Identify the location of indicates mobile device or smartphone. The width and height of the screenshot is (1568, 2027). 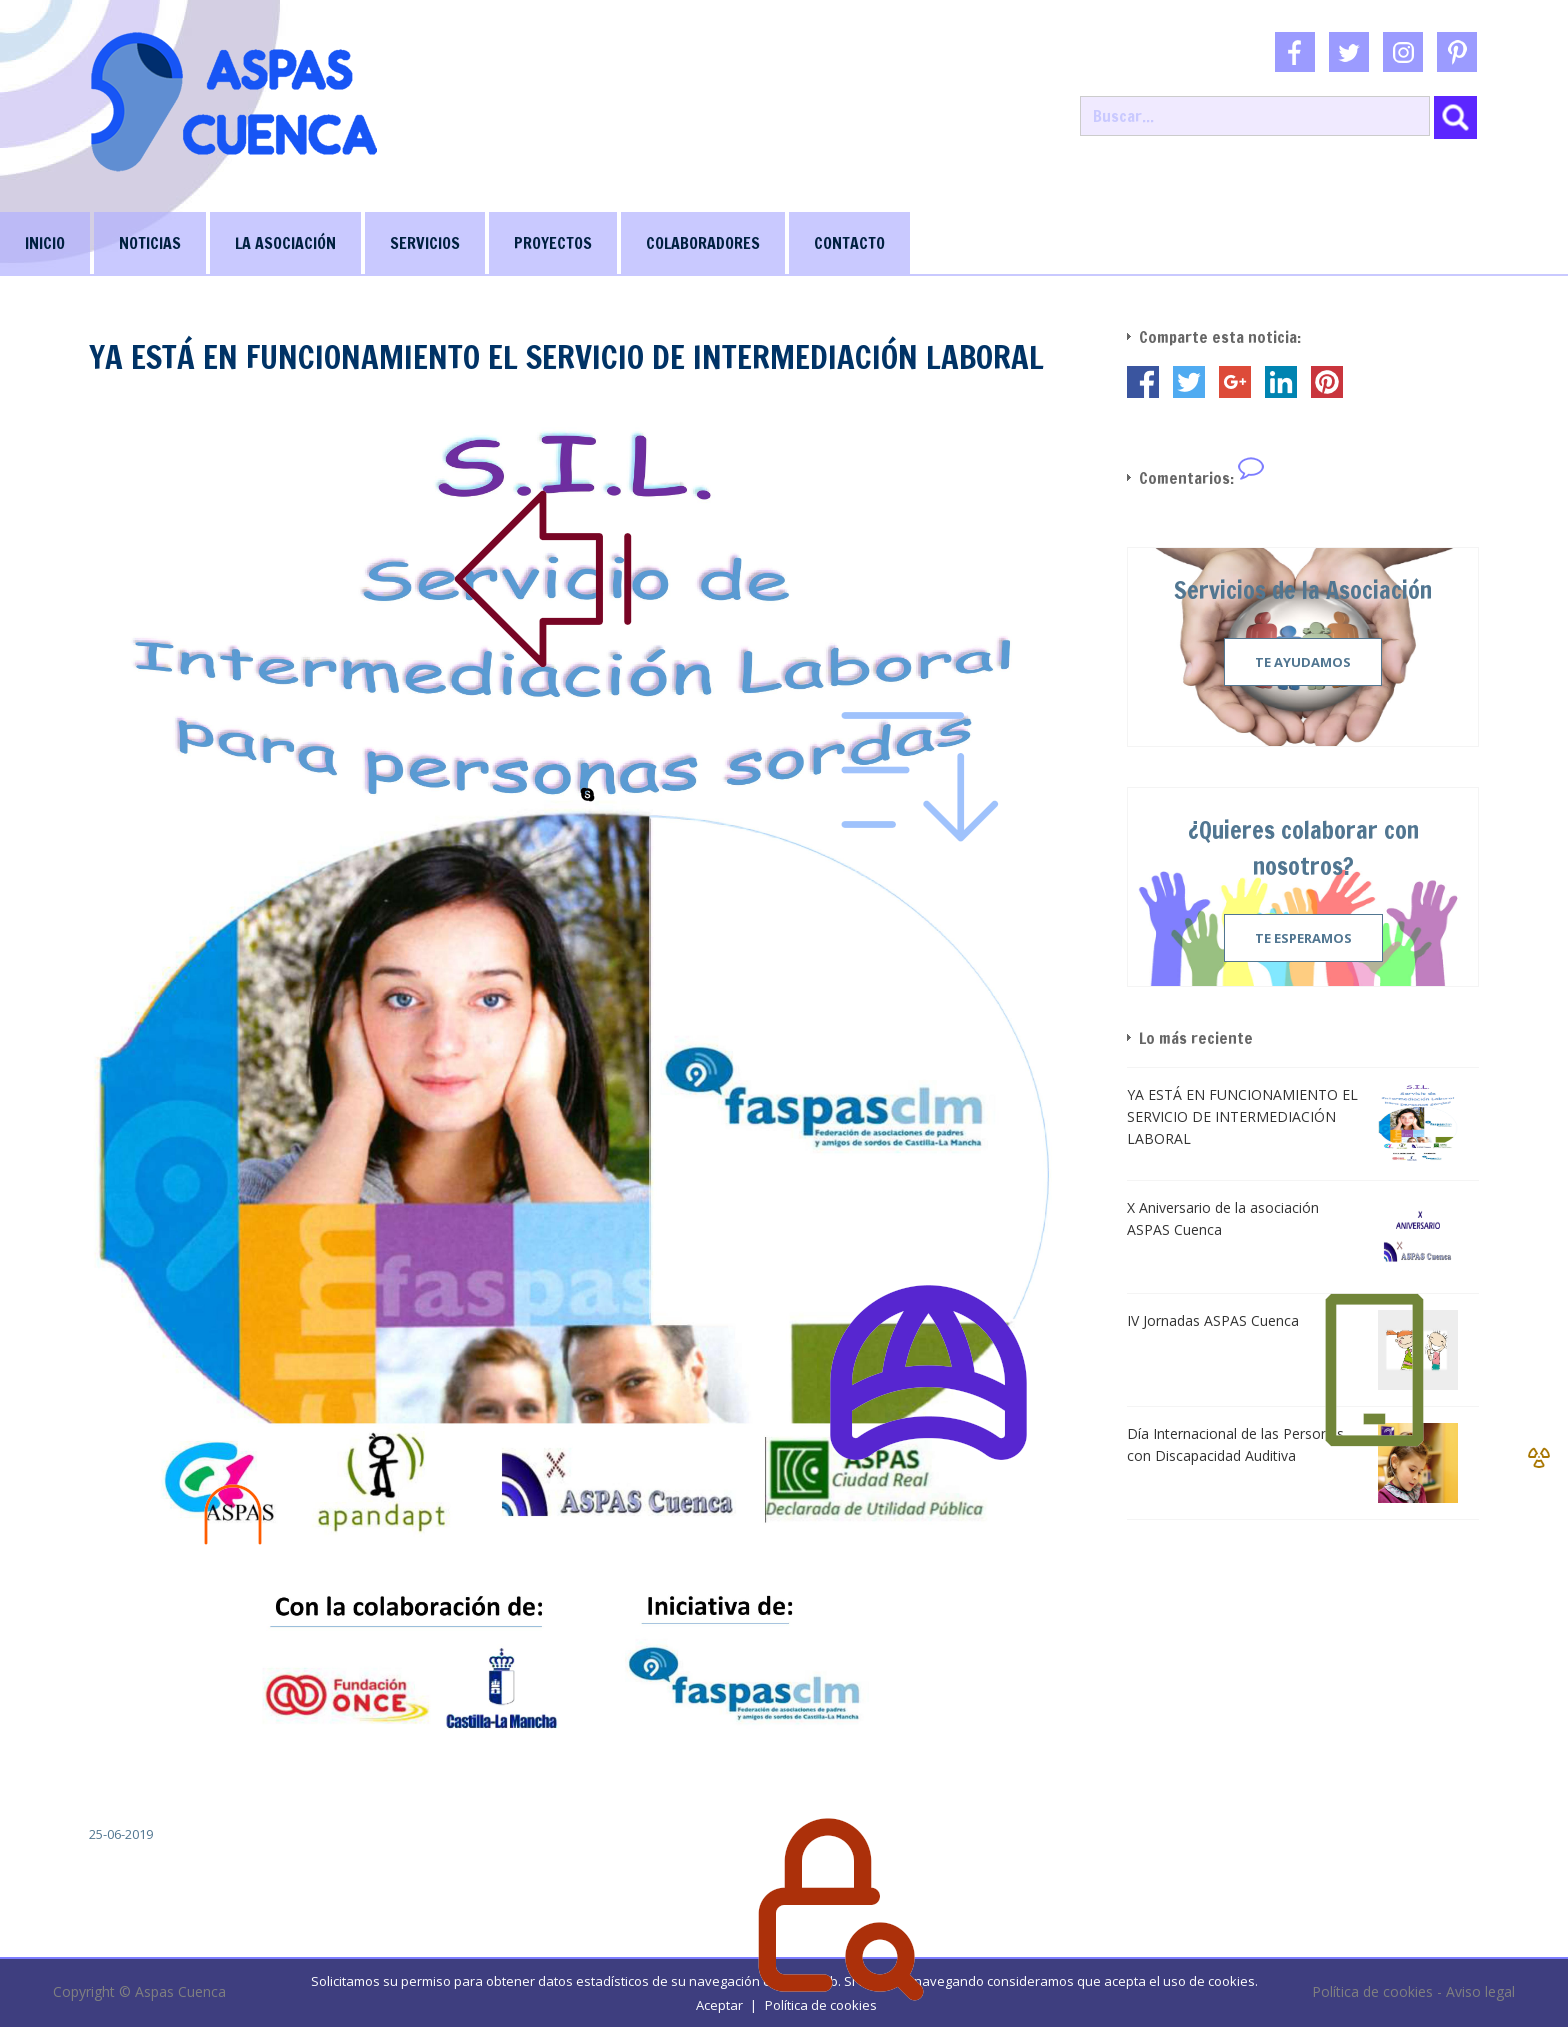
(1369, 1370).